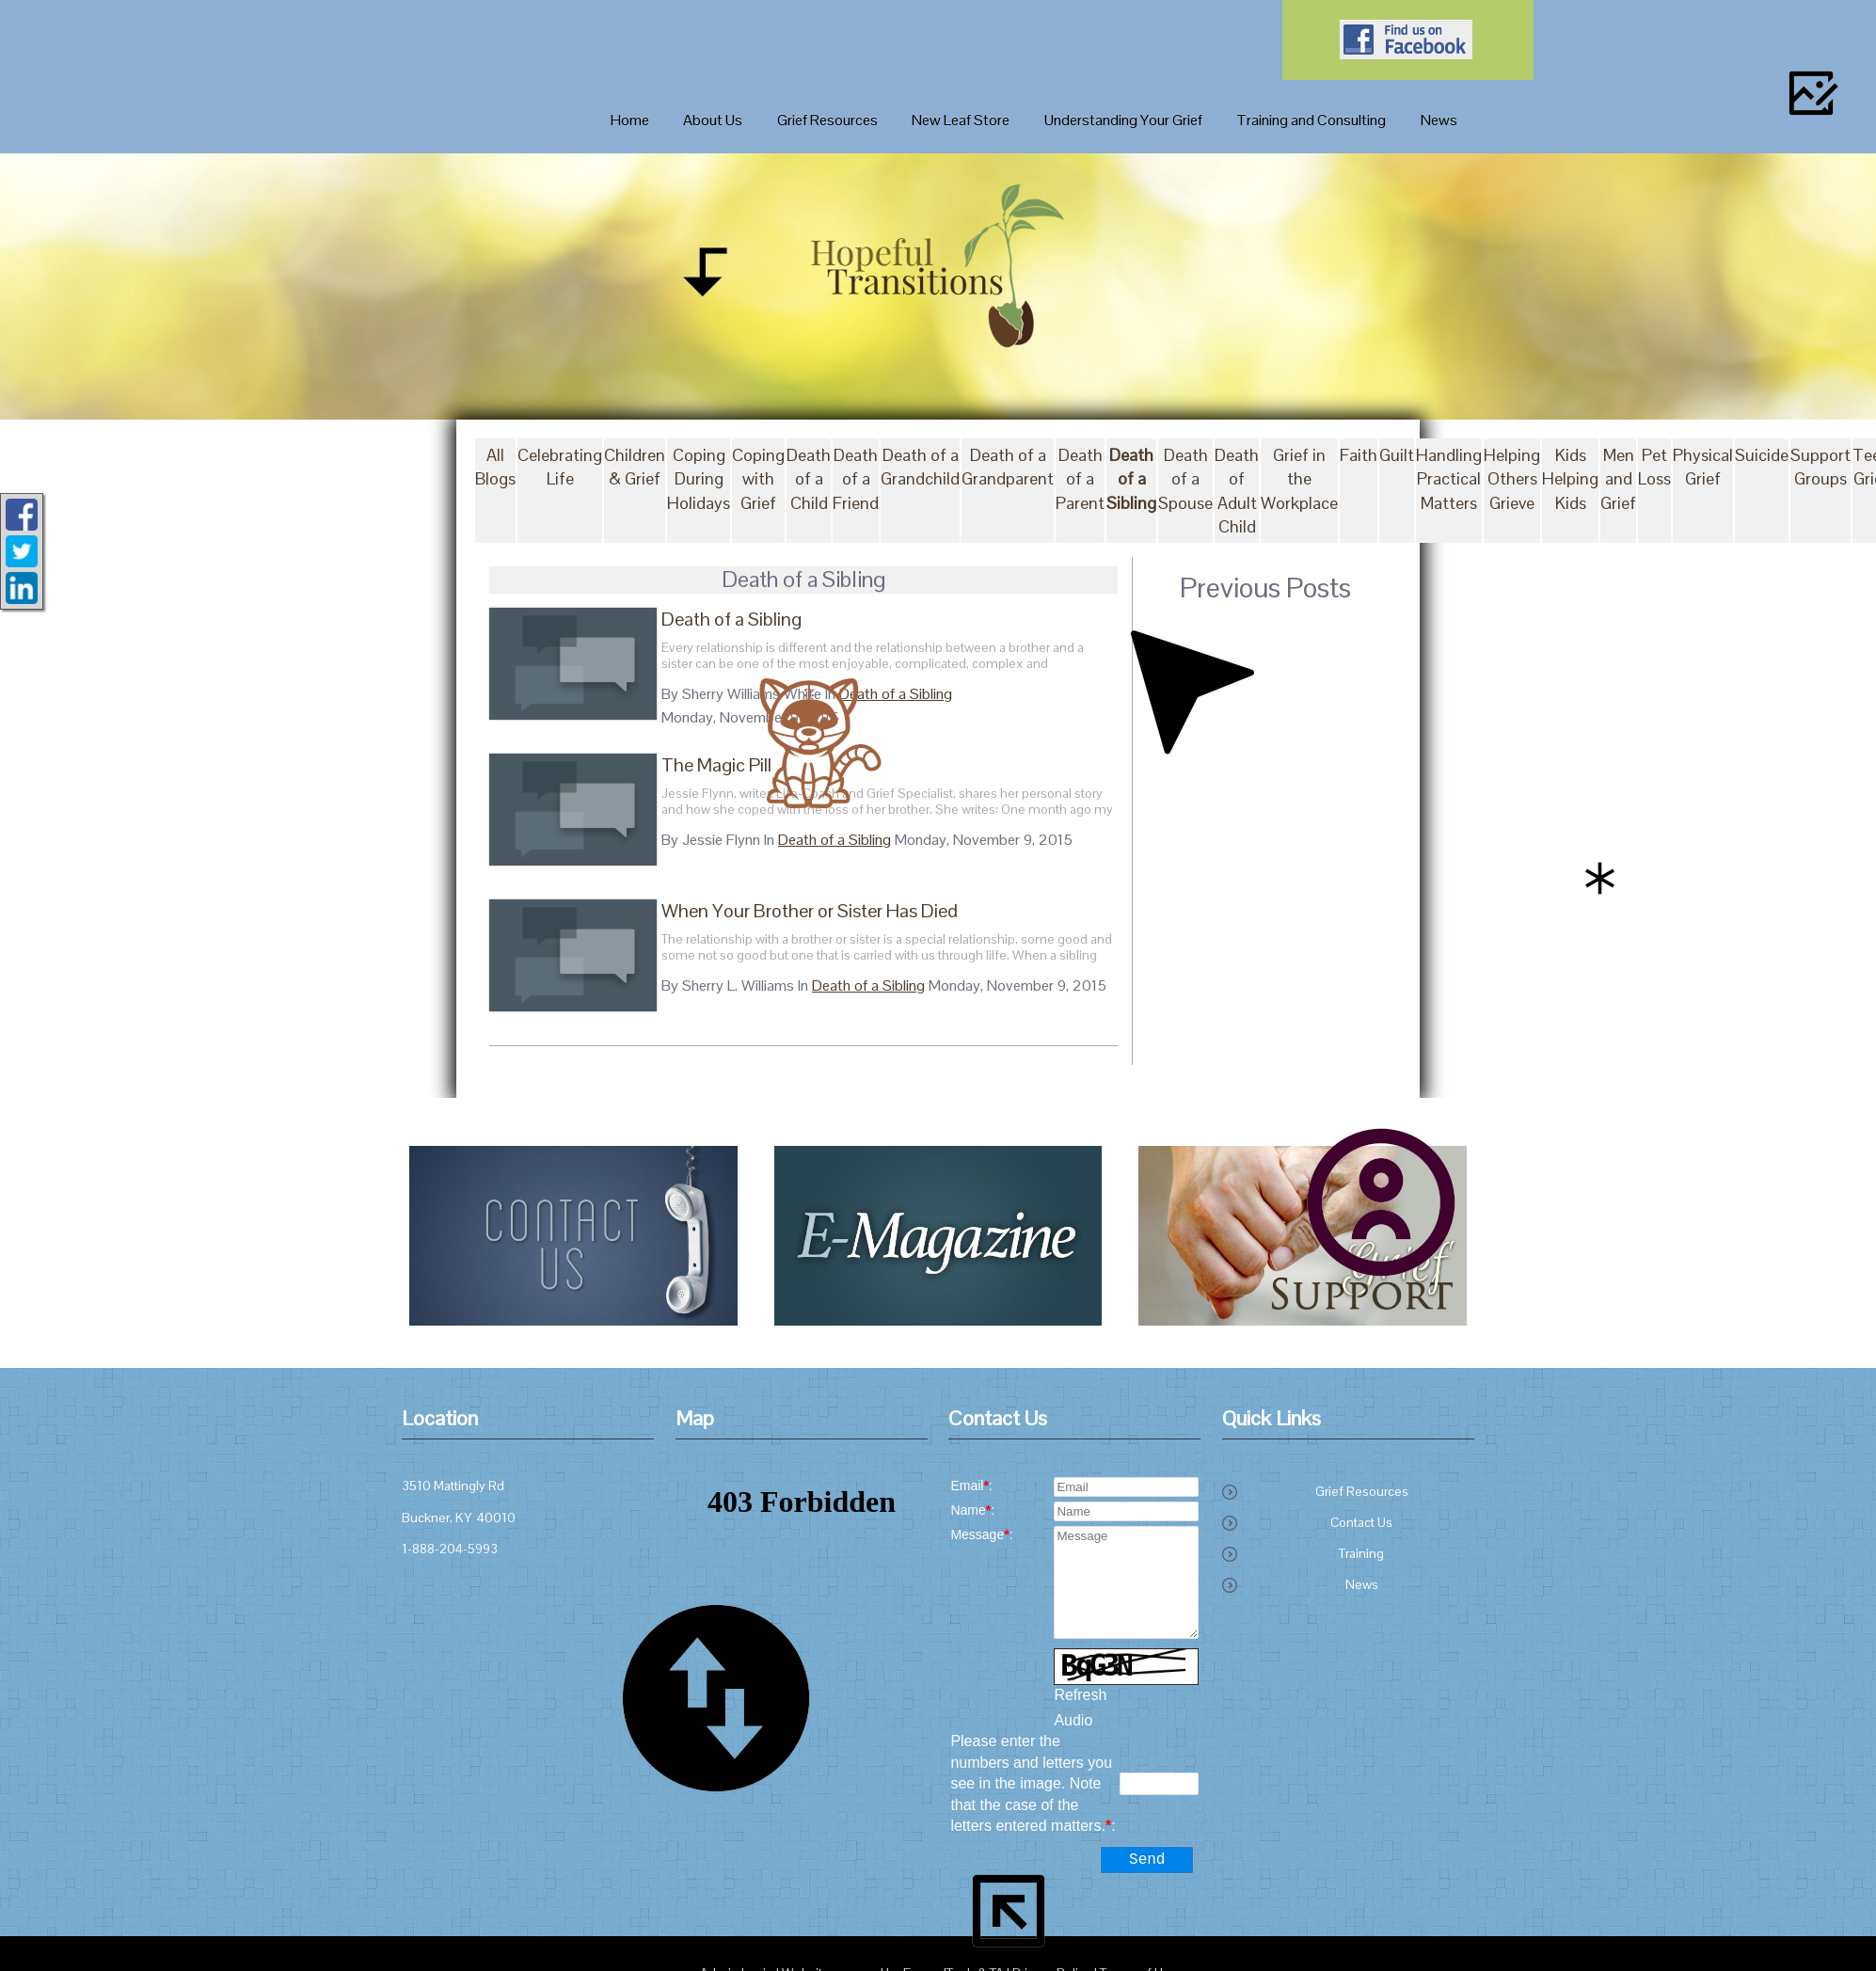  What do you see at coordinates (1811, 93) in the screenshot?
I see `edit or modify an image` at bounding box center [1811, 93].